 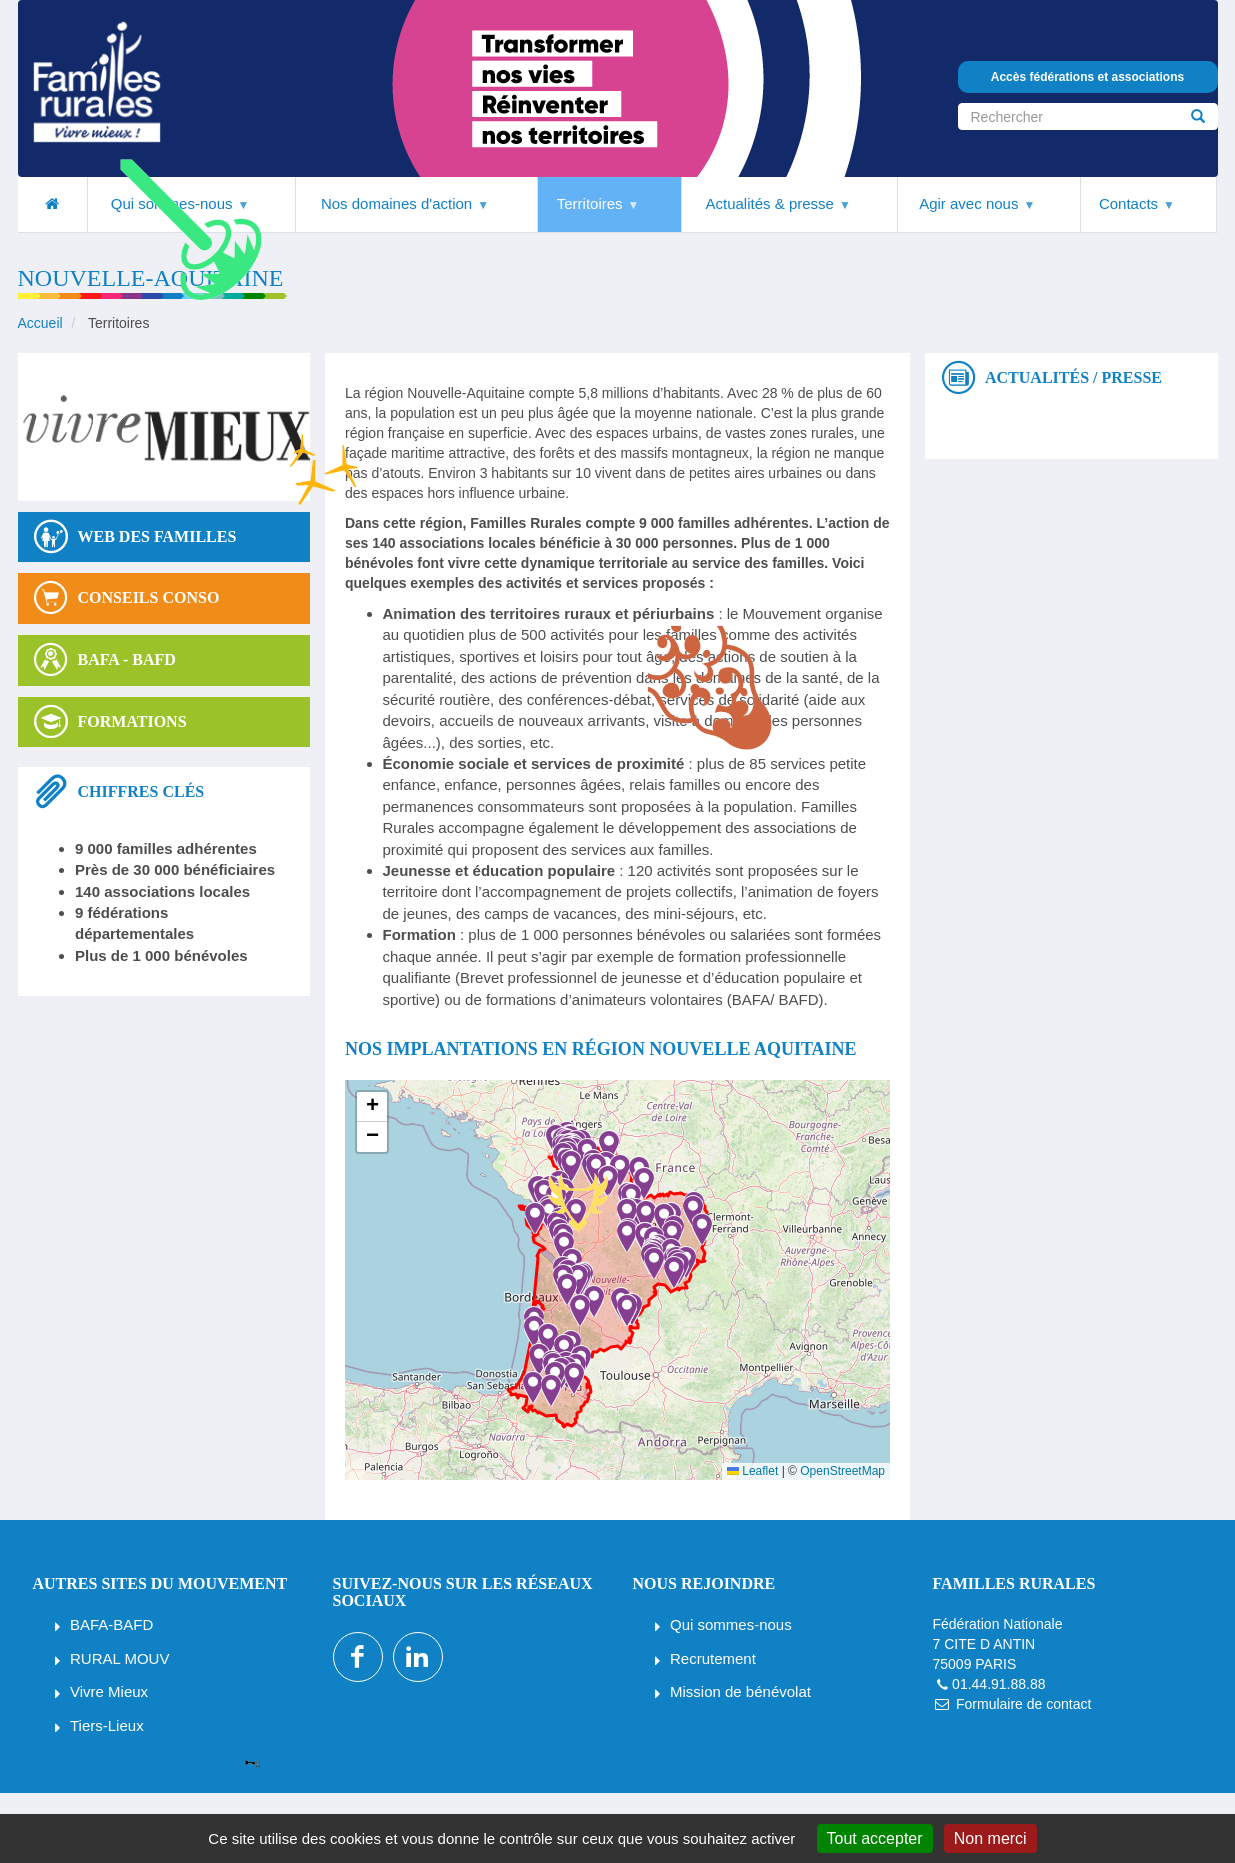 I want to click on unlock a secured item or feature, so click(x=252, y=1763).